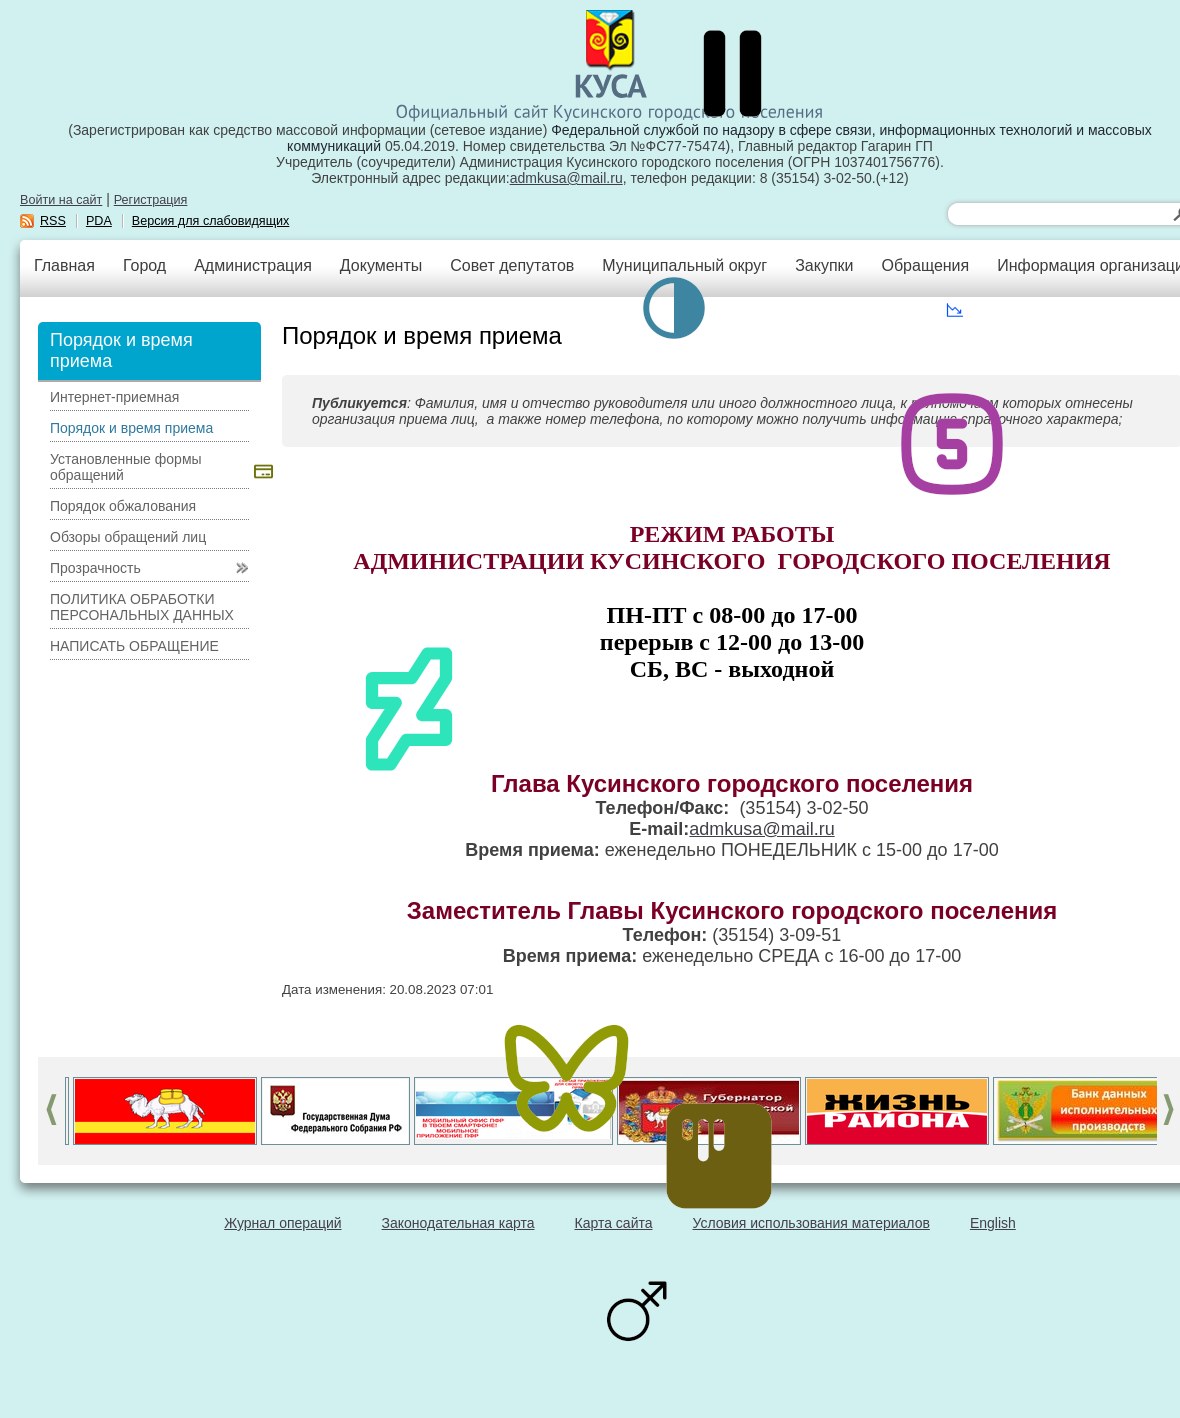 The height and width of the screenshot is (1418, 1180). What do you see at coordinates (952, 444) in the screenshot?
I see `indicates step 5 in a multi-step process` at bounding box center [952, 444].